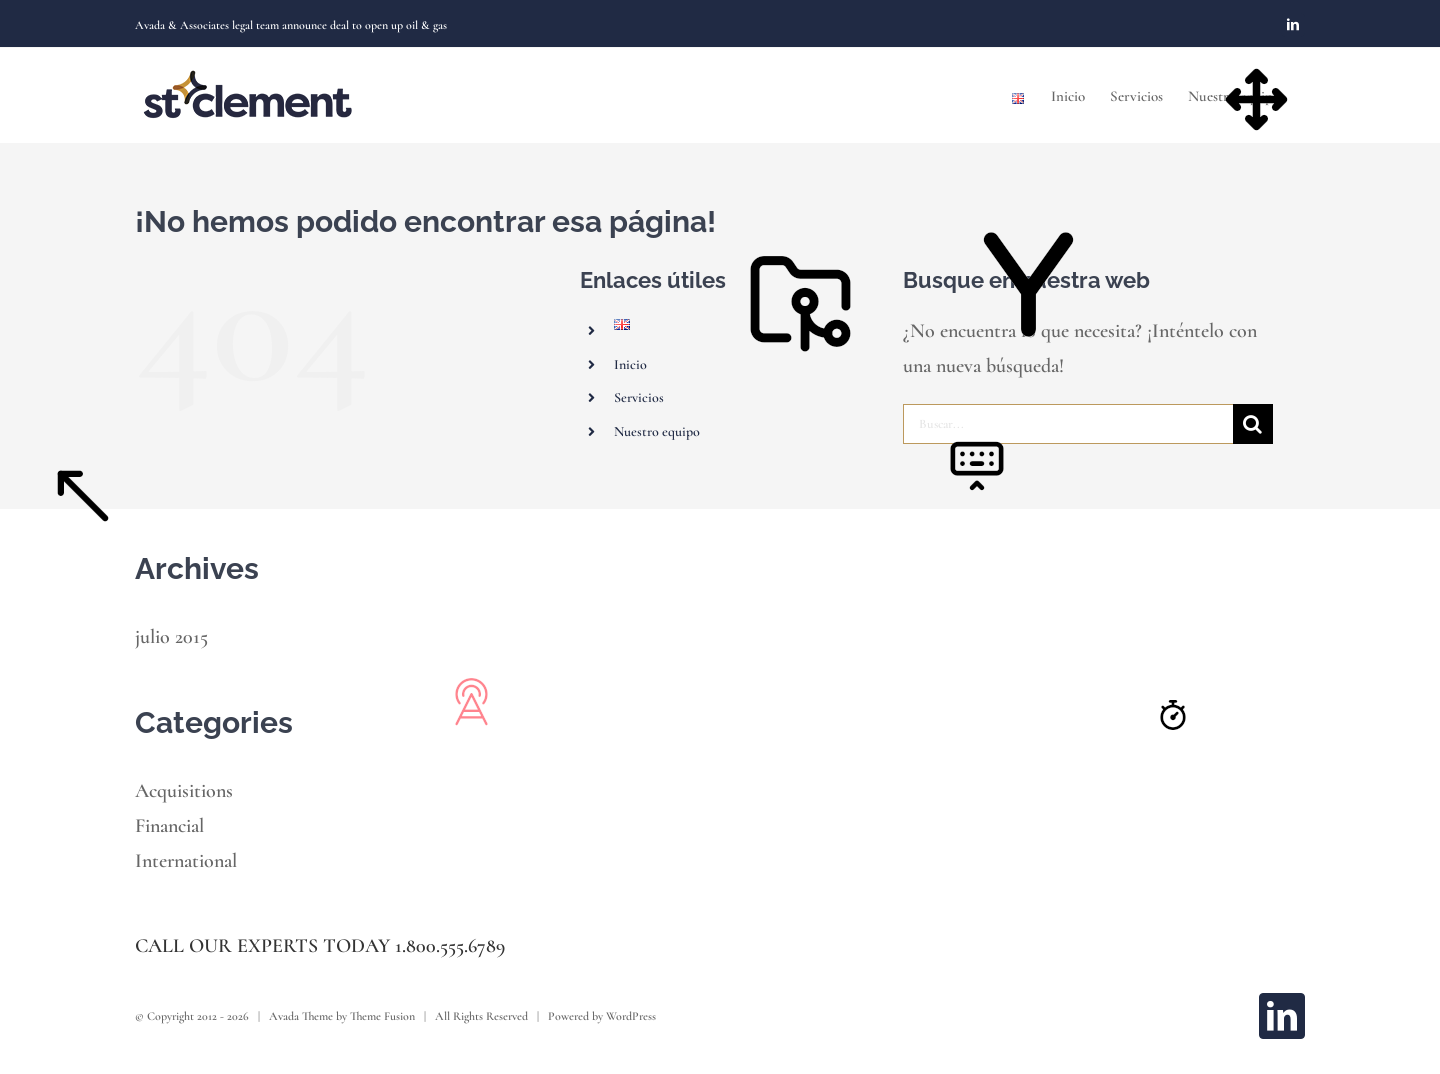  What do you see at coordinates (1173, 715) in the screenshot?
I see `start or stop a timer` at bounding box center [1173, 715].